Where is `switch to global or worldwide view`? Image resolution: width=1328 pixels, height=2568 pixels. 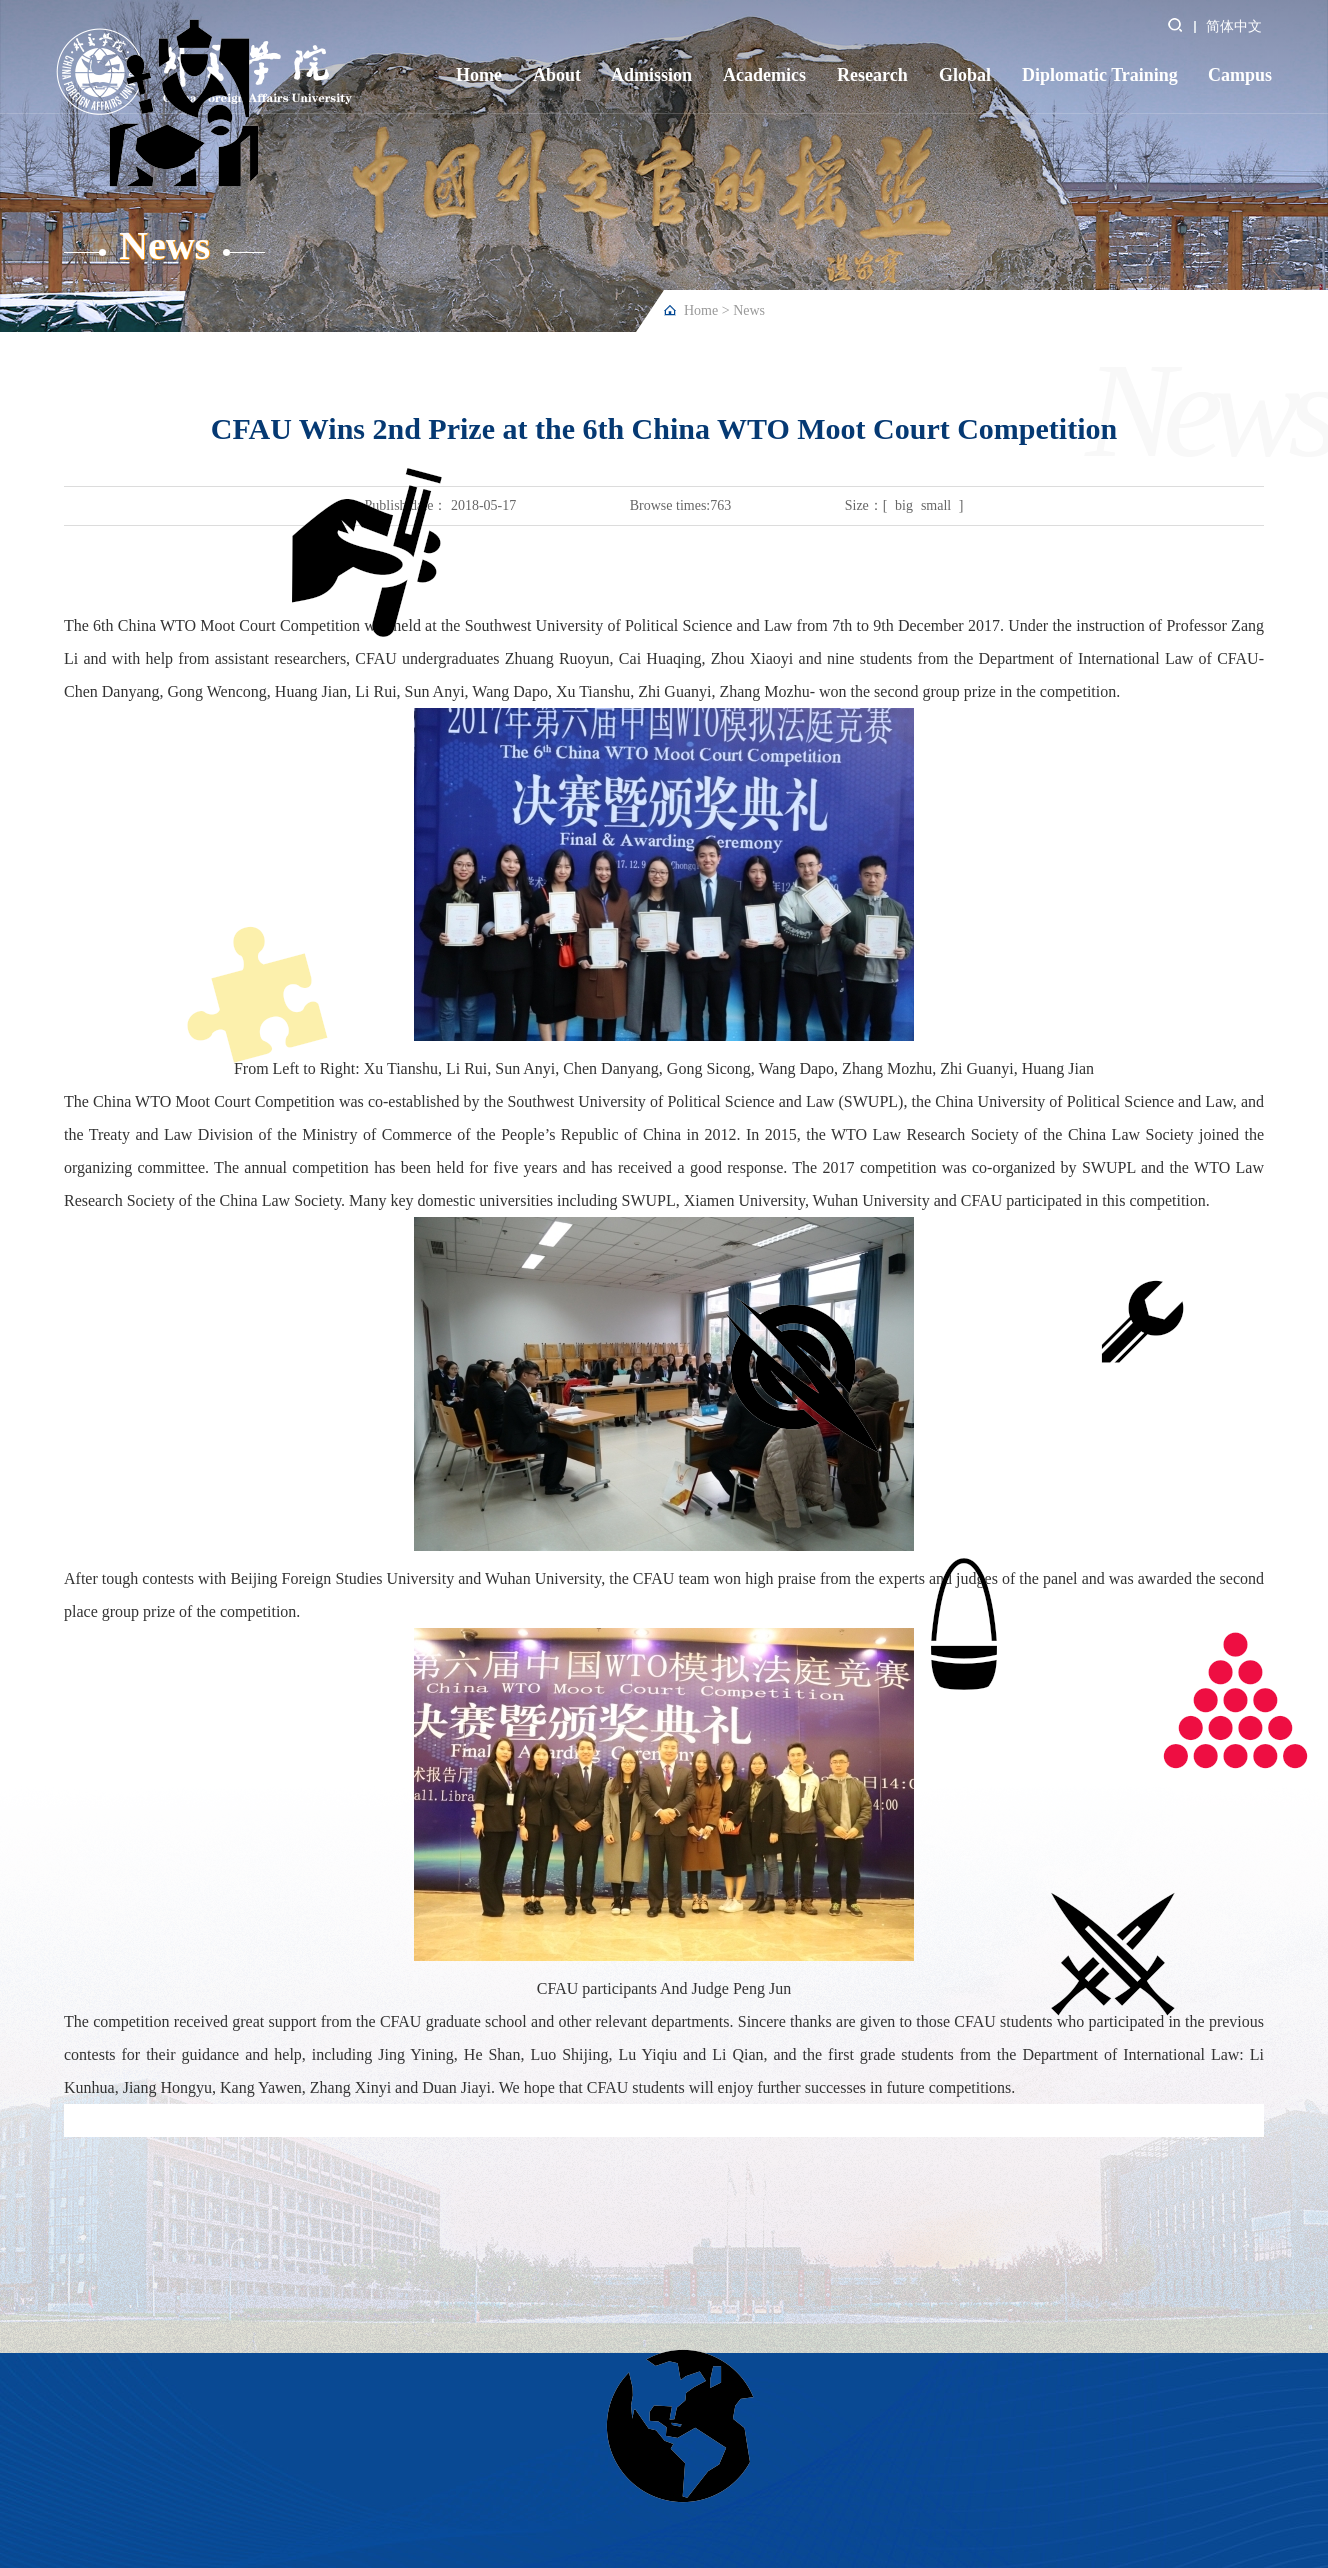 switch to global or worldwide view is located at coordinates (683, 2426).